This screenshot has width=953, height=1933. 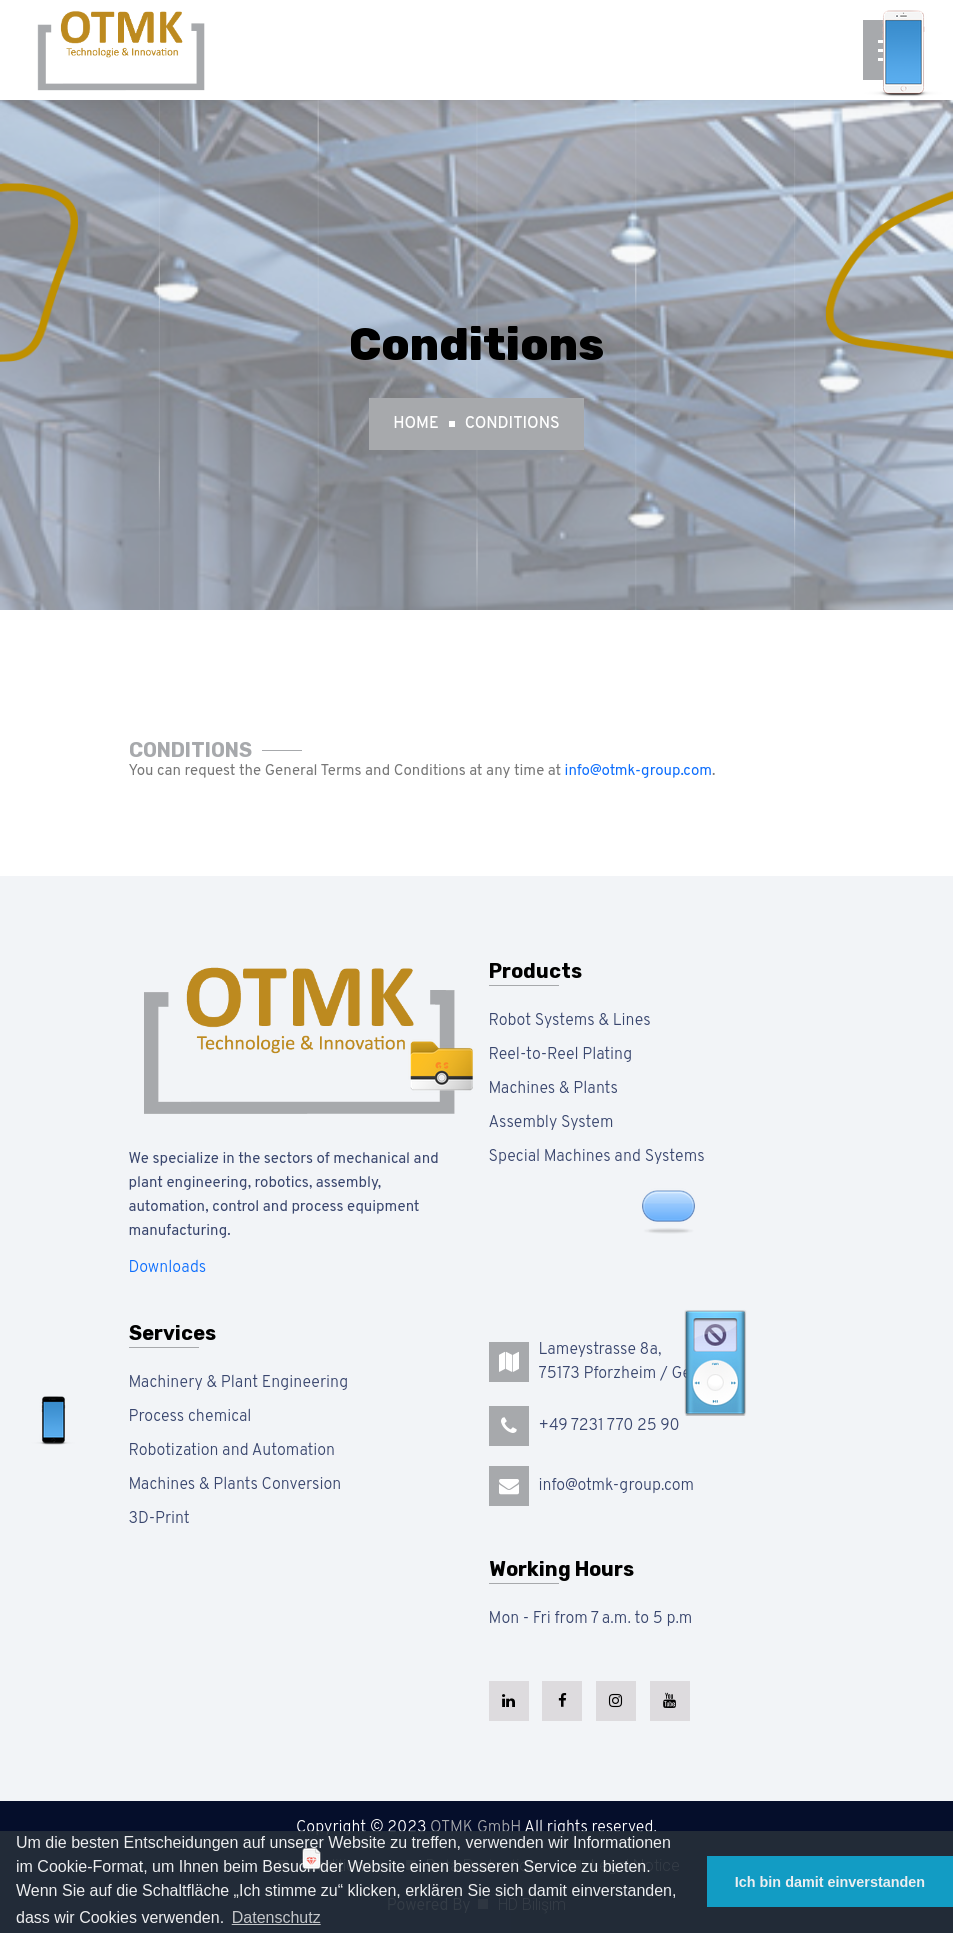 What do you see at coordinates (903, 53) in the screenshot?
I see `manage connected iPhone device` at bounding box center [903, 53].